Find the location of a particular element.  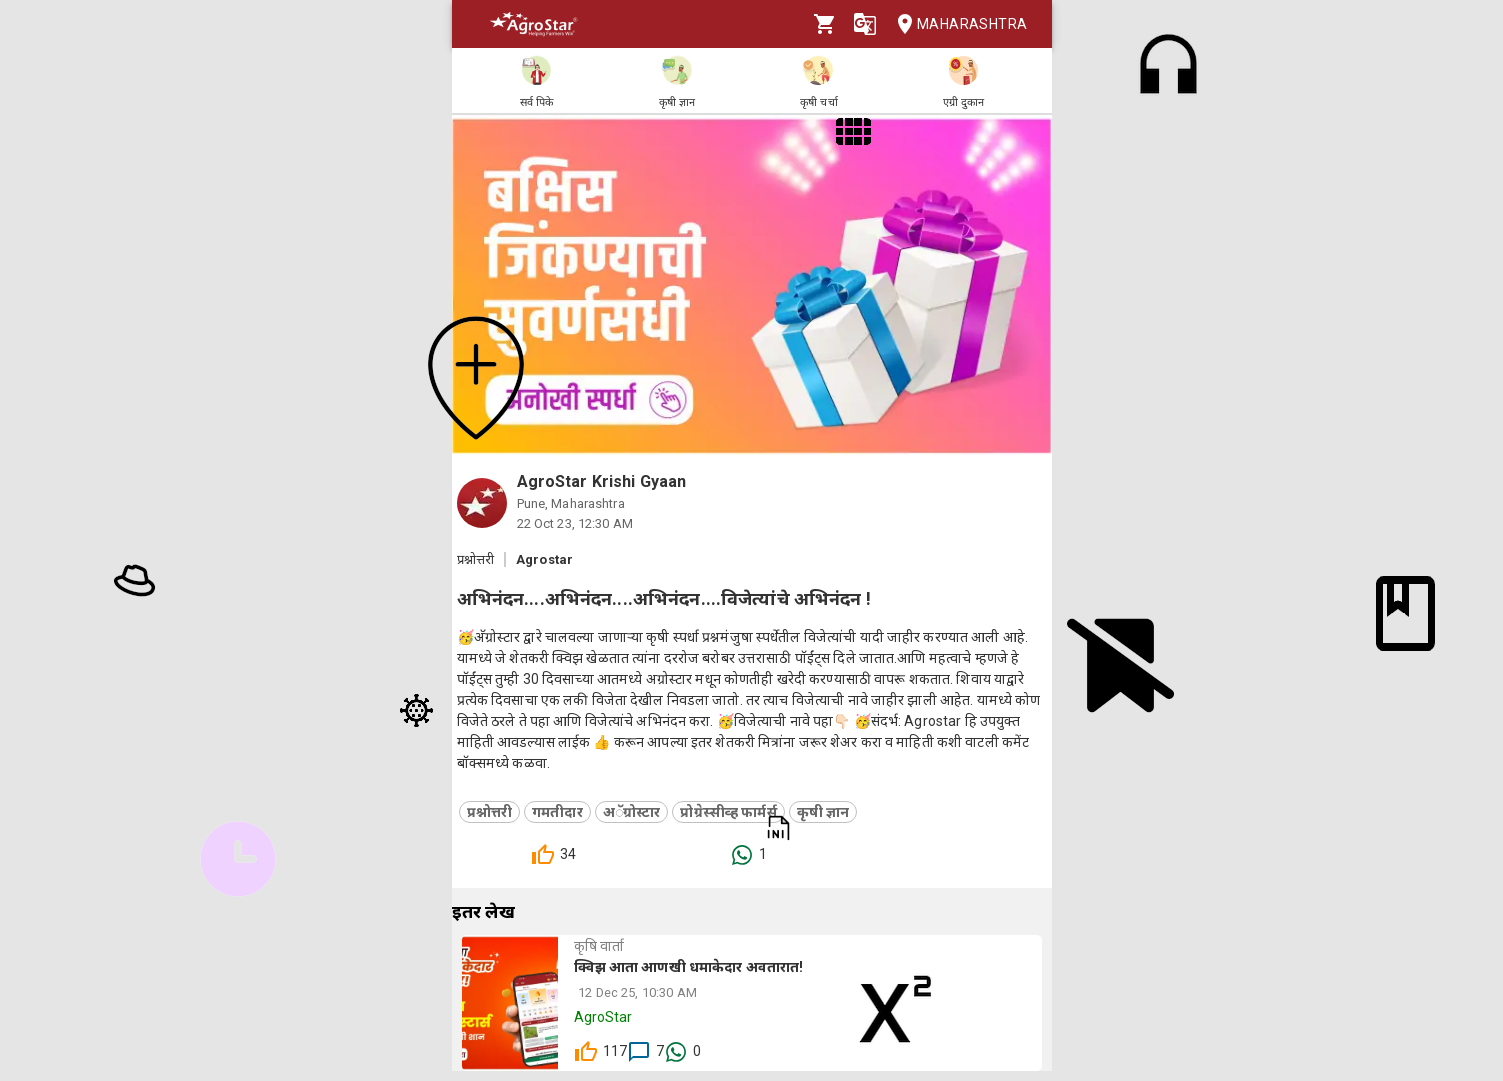

view current time is located at coordinates (238, 859).